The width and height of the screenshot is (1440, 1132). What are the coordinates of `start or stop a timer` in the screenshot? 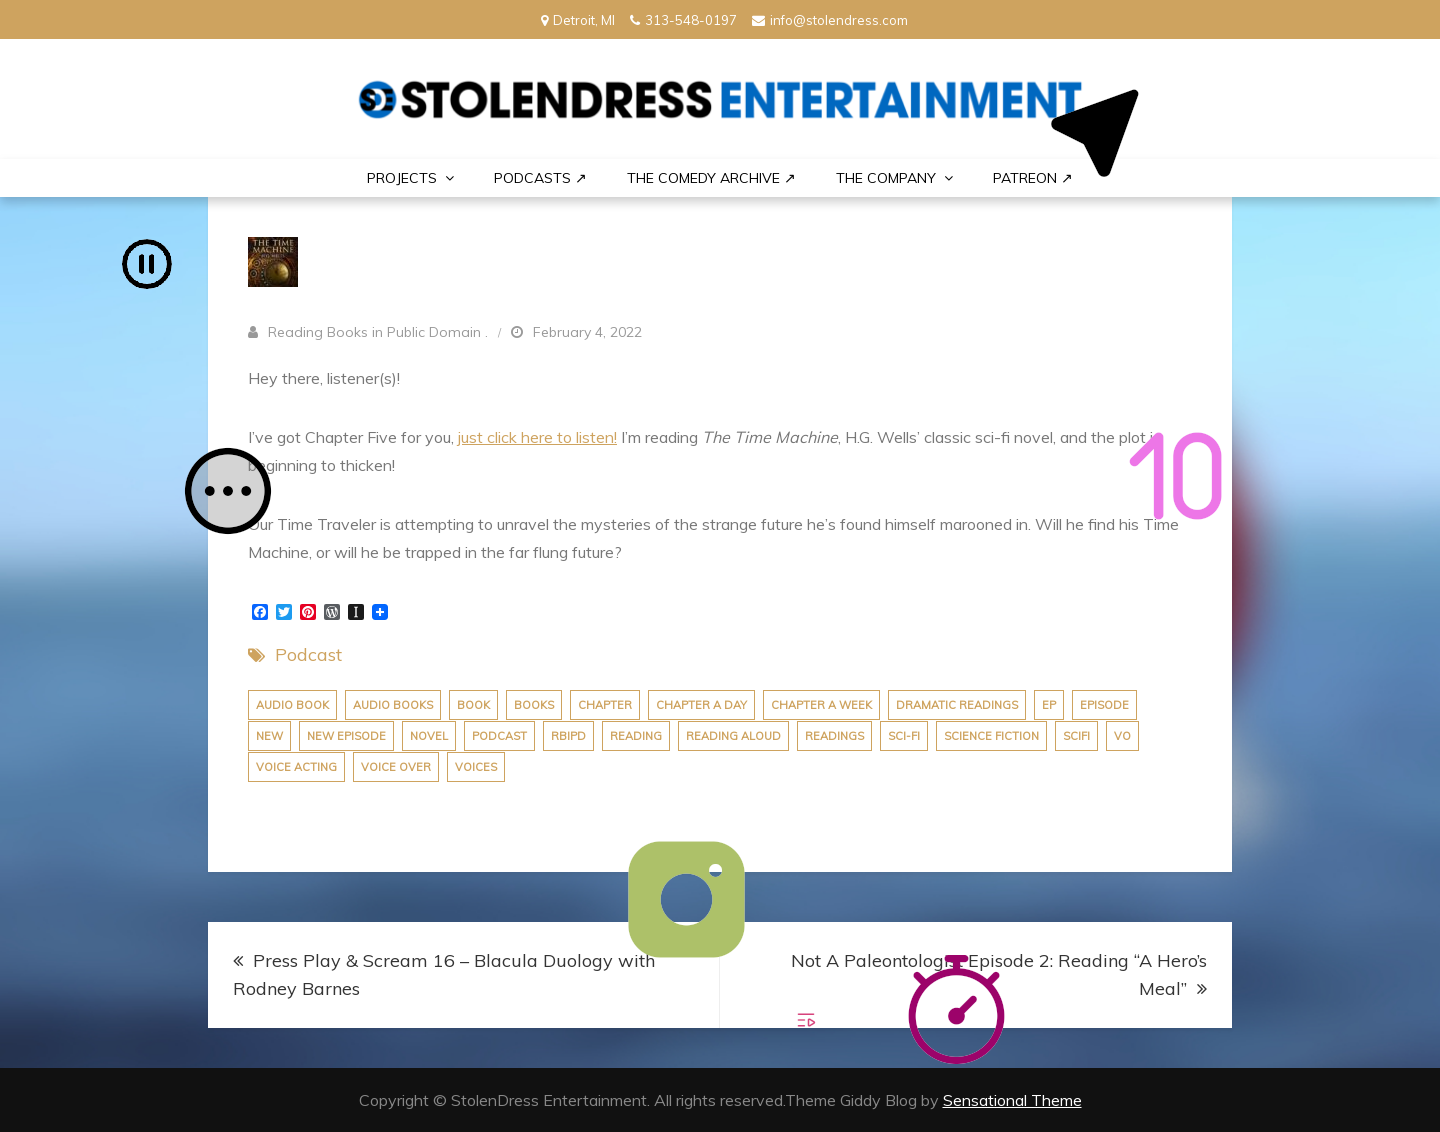 It's located at (956, 1012).